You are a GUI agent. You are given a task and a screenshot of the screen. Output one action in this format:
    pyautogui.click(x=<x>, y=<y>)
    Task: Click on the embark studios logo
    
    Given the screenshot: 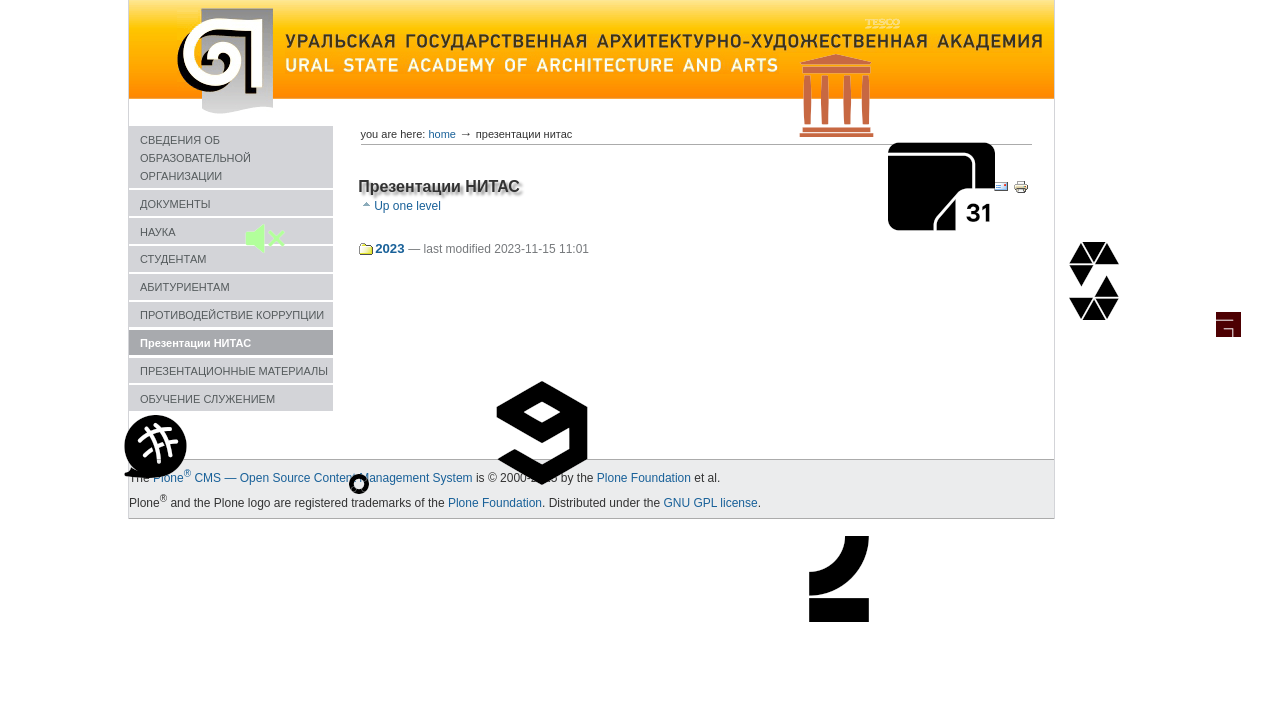 What is the action you would take?
    pyautogui.click(x=839, y=579)
    